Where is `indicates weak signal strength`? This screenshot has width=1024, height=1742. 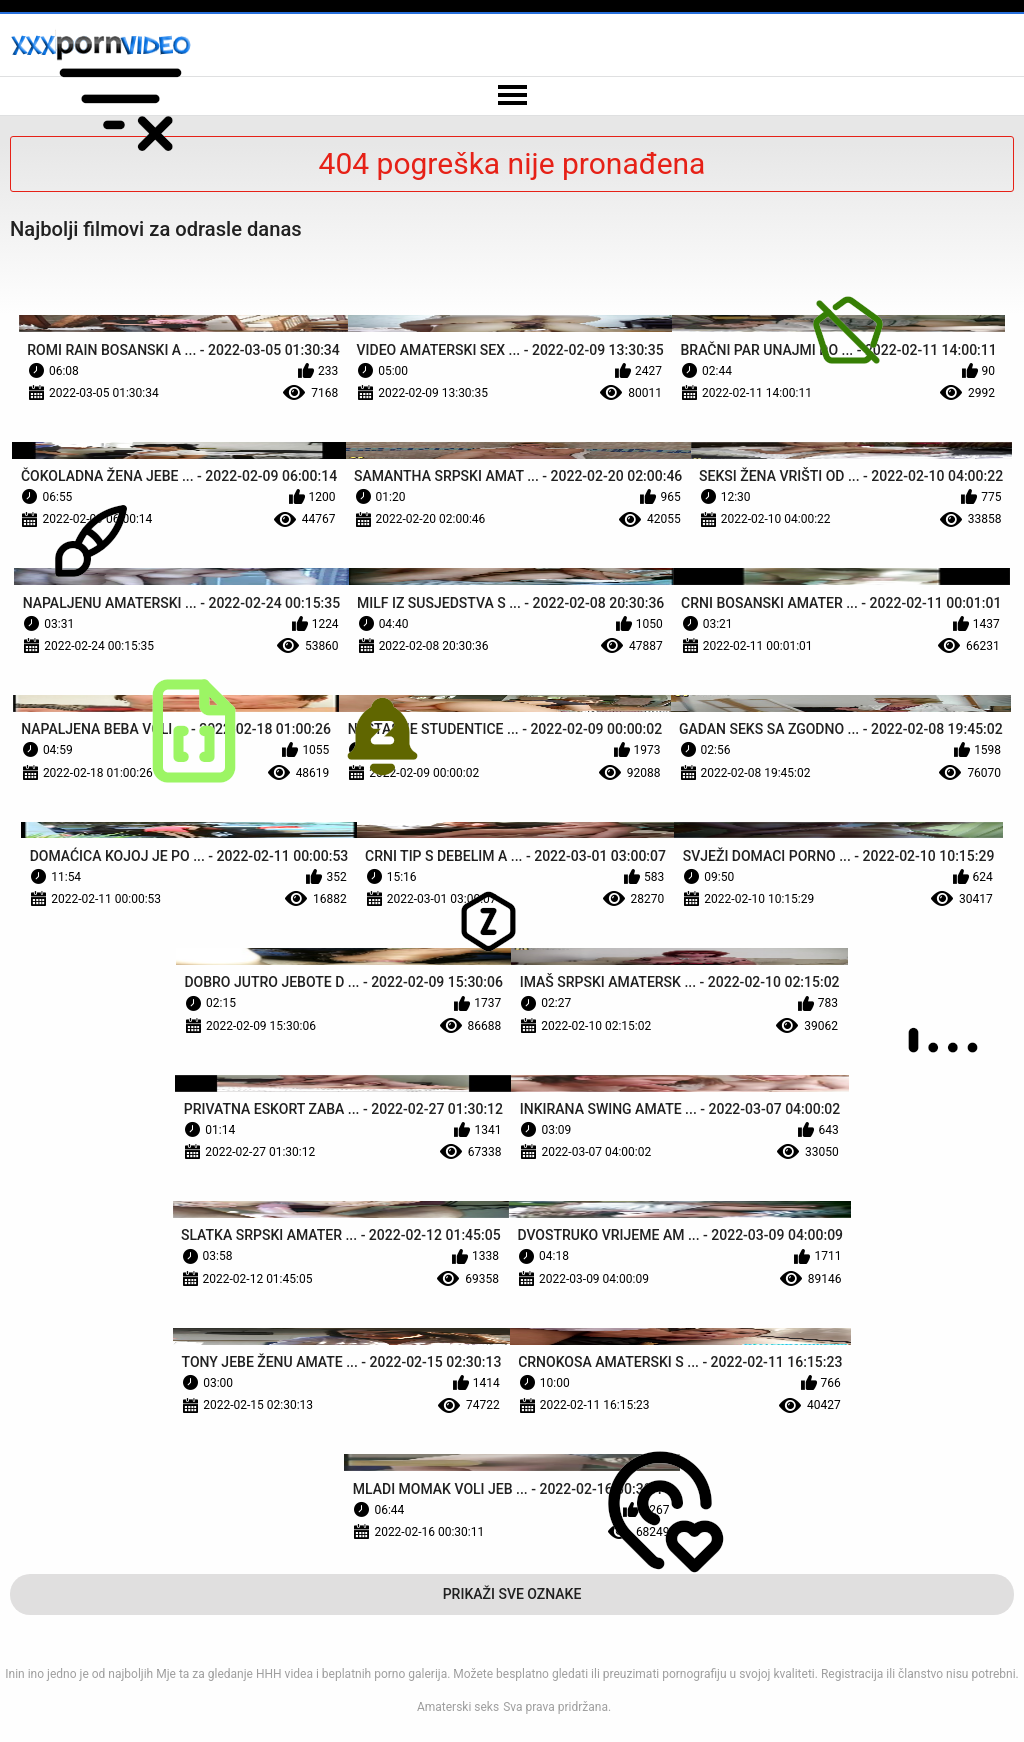
indicates weak signal strength is located at coordinates (943, 1018).